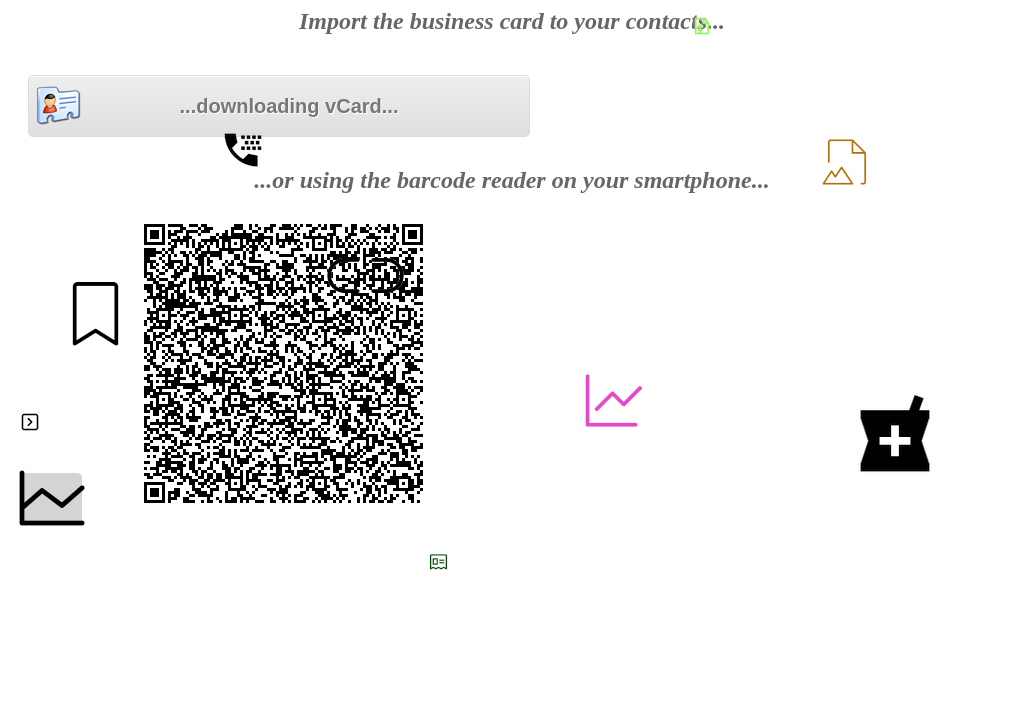 Image resolution: width=1024 pixels, height=720 pixels. Describe the element at coordinates (365, 275) in the screenshot. I see `unlink or break a connected item` at that location.